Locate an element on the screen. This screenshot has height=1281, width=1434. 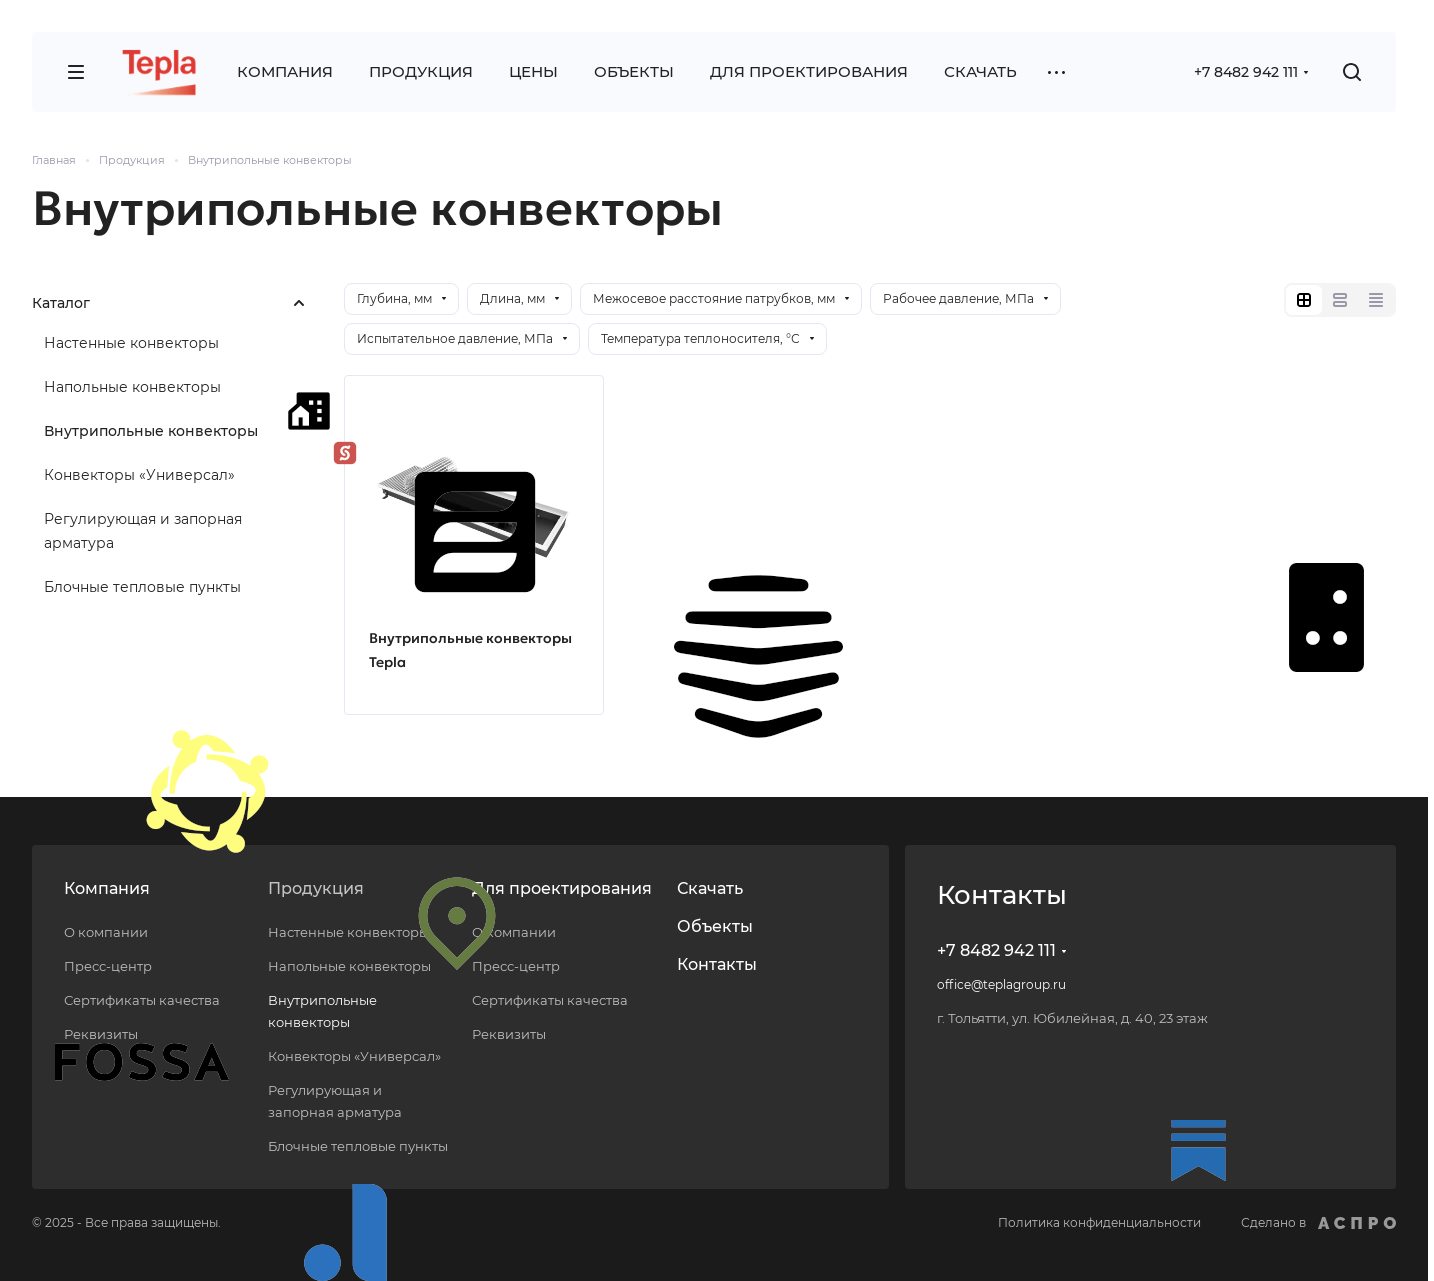
visit dunked portfolio website is located at coordinates (345, 1232).